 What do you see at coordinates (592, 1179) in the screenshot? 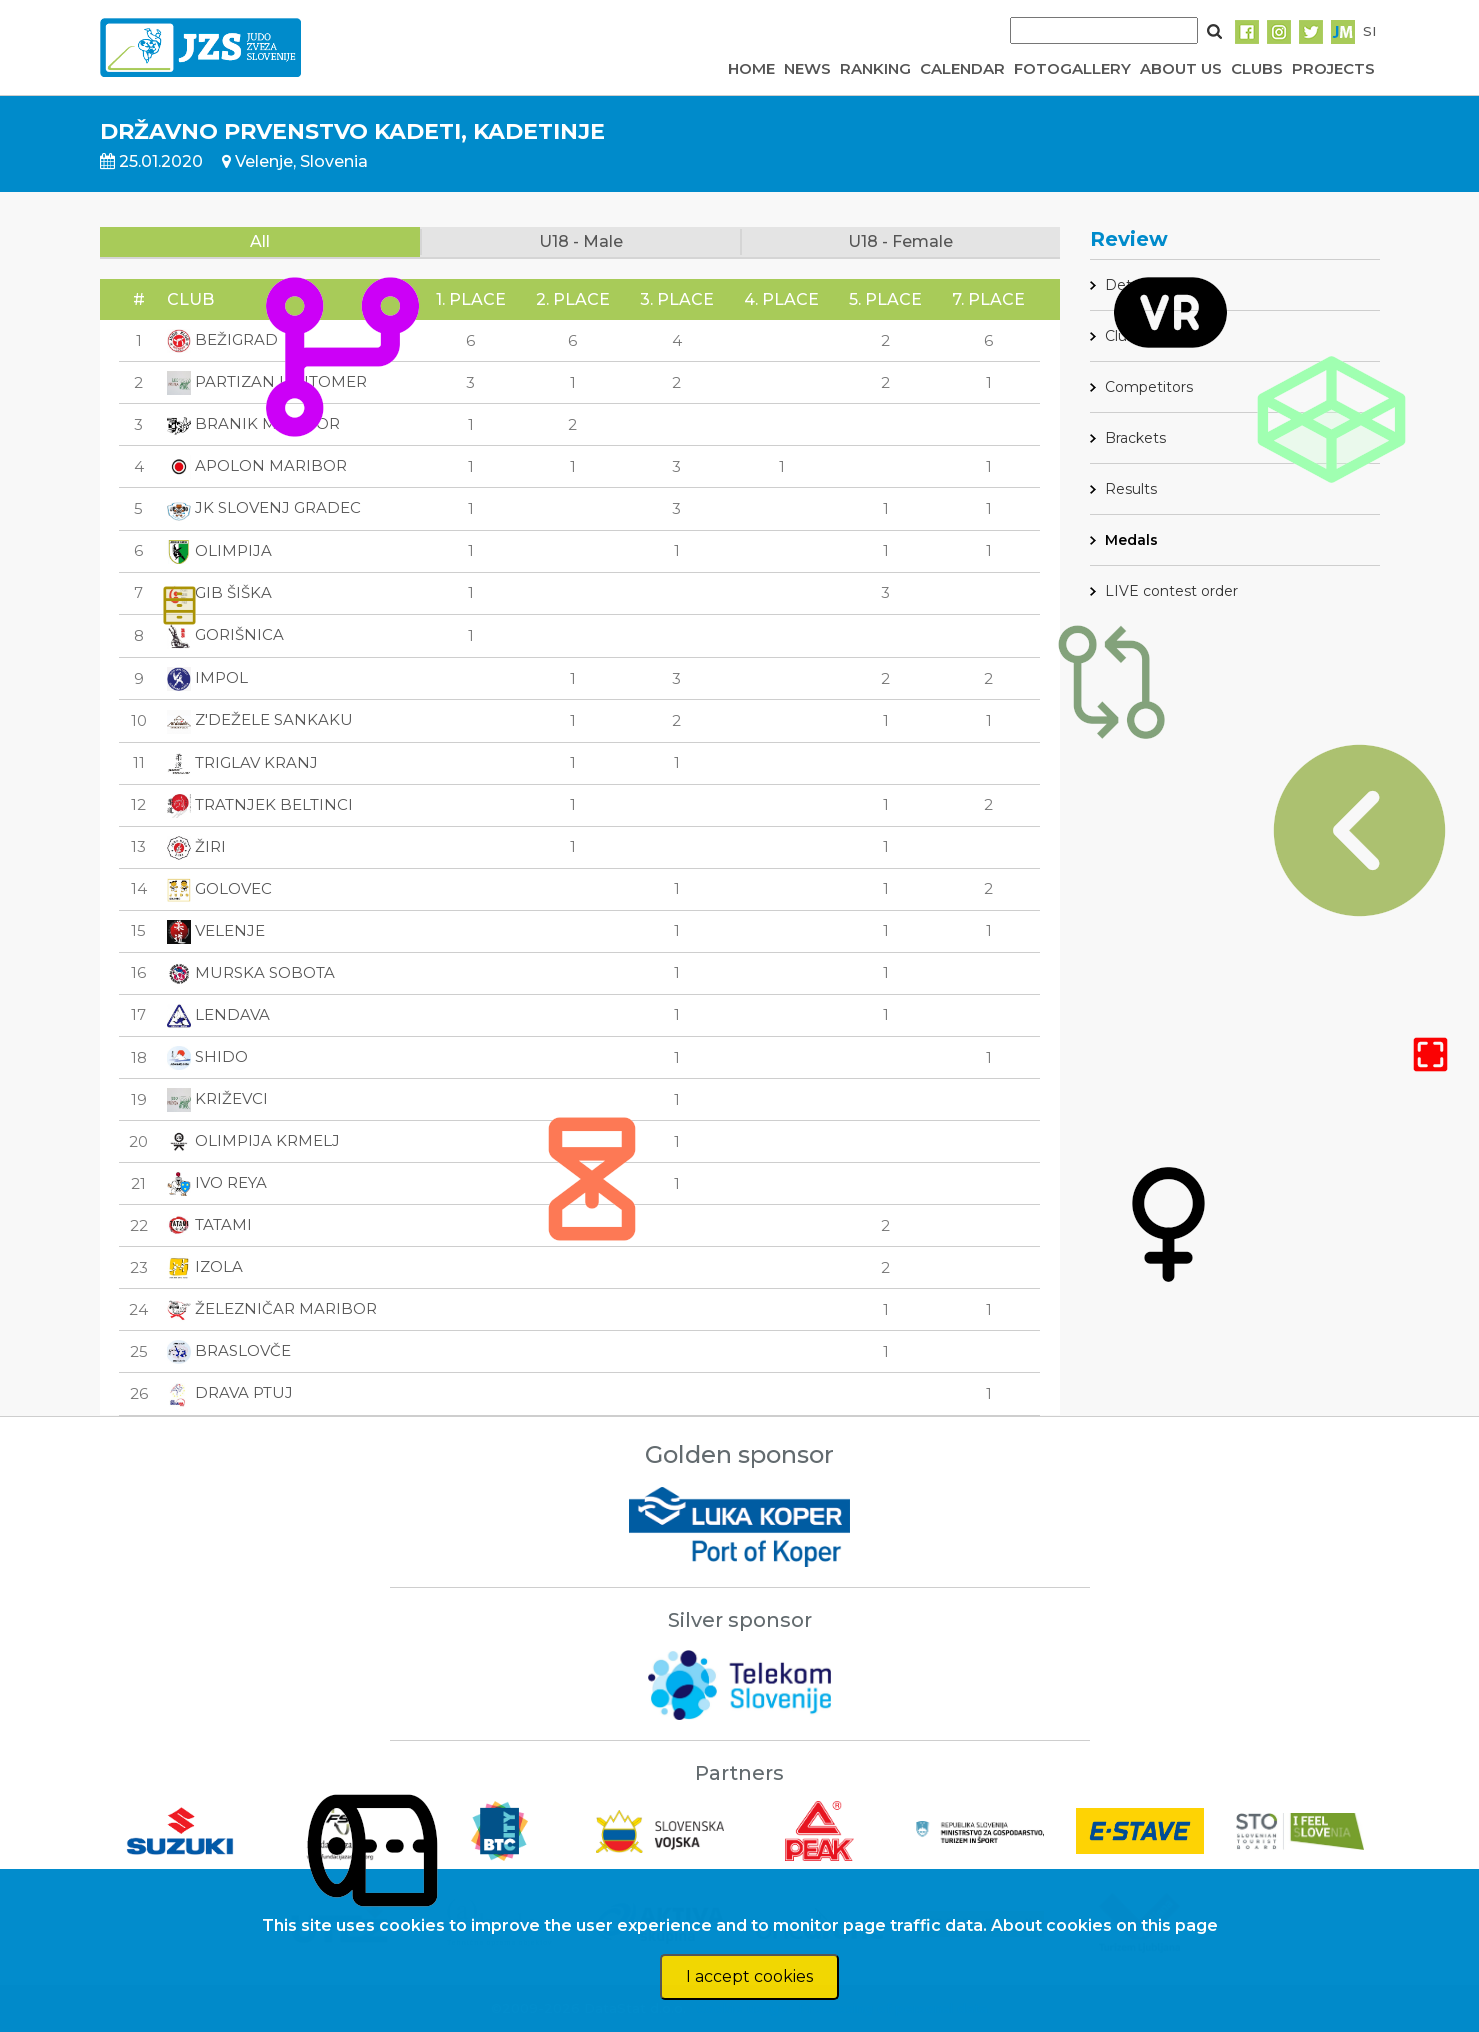
I see `indicates a process is in progress` at bounding box center [592, 1179].